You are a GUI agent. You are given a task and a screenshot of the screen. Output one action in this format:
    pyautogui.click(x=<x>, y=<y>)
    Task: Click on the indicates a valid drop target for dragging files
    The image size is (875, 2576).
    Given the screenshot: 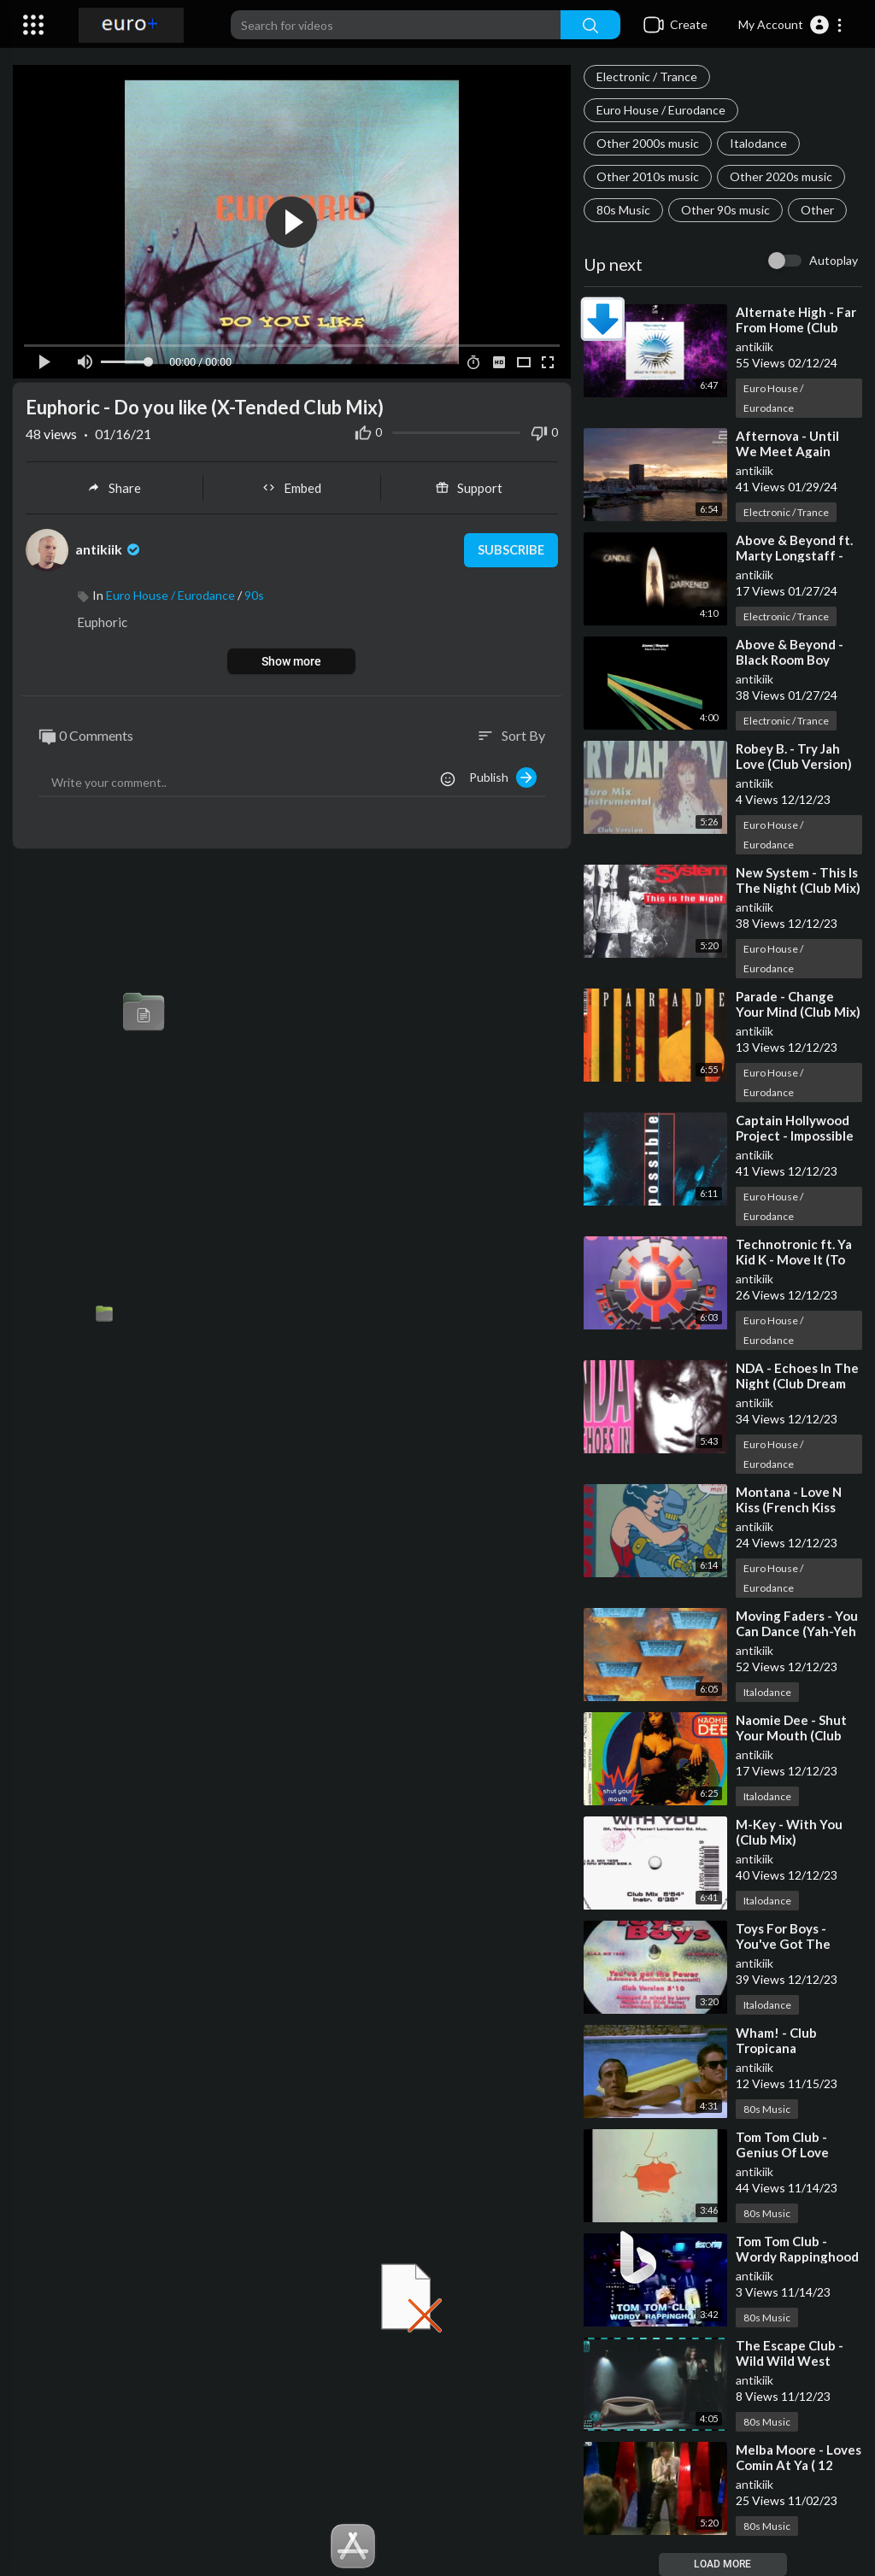 What is the action you would take?
    pyautogui.click(x=104, y=1313)
    